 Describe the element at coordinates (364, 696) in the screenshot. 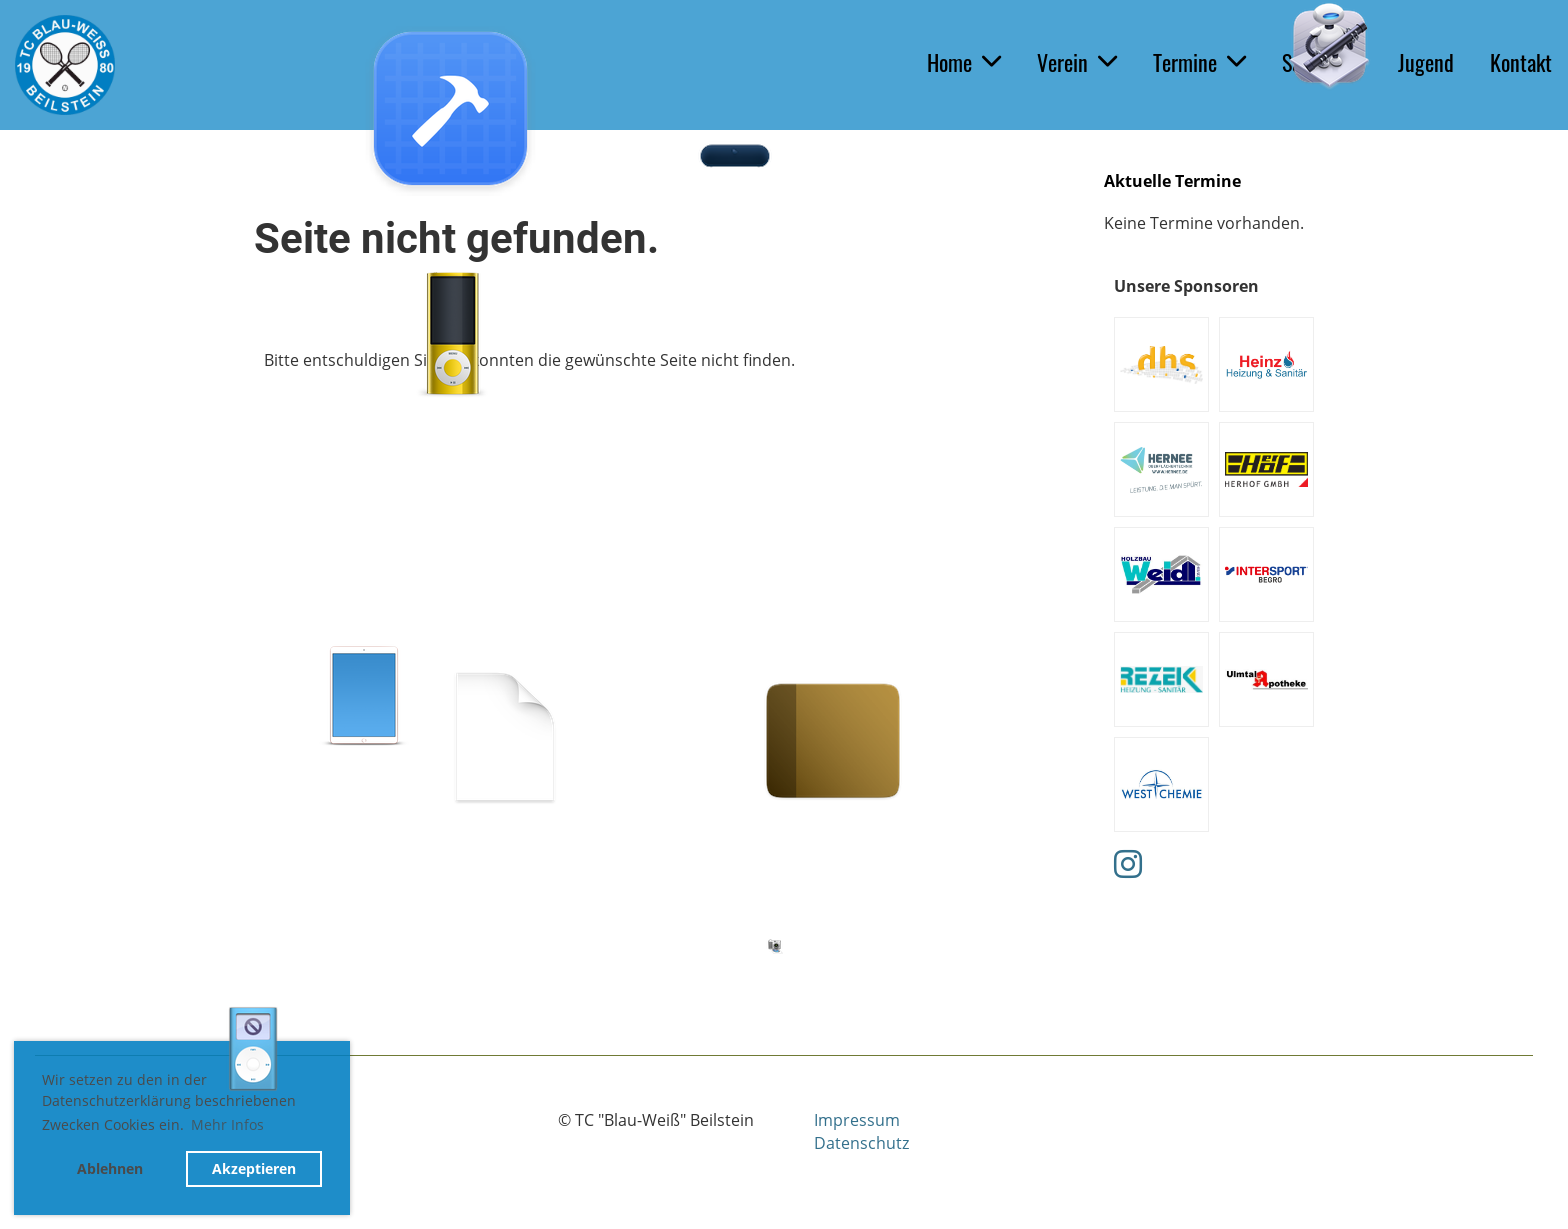

I see `connected iPad Pro device` at that location.